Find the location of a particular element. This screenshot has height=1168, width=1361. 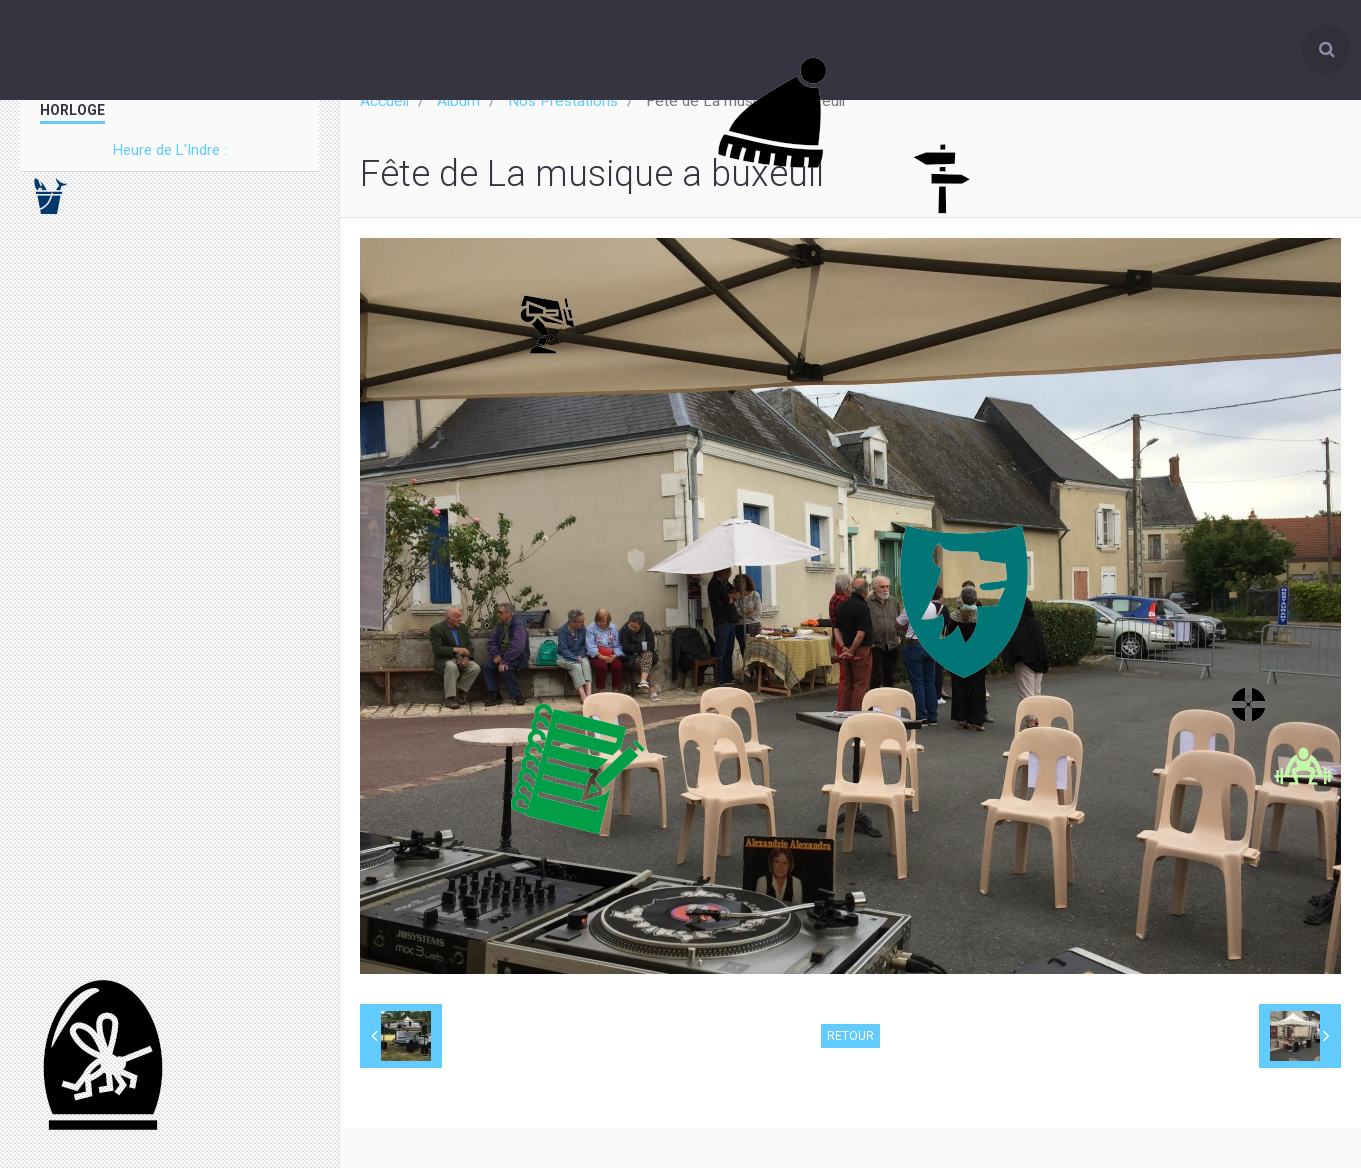

open your notebook or journal is located at coordinates (578, 769).